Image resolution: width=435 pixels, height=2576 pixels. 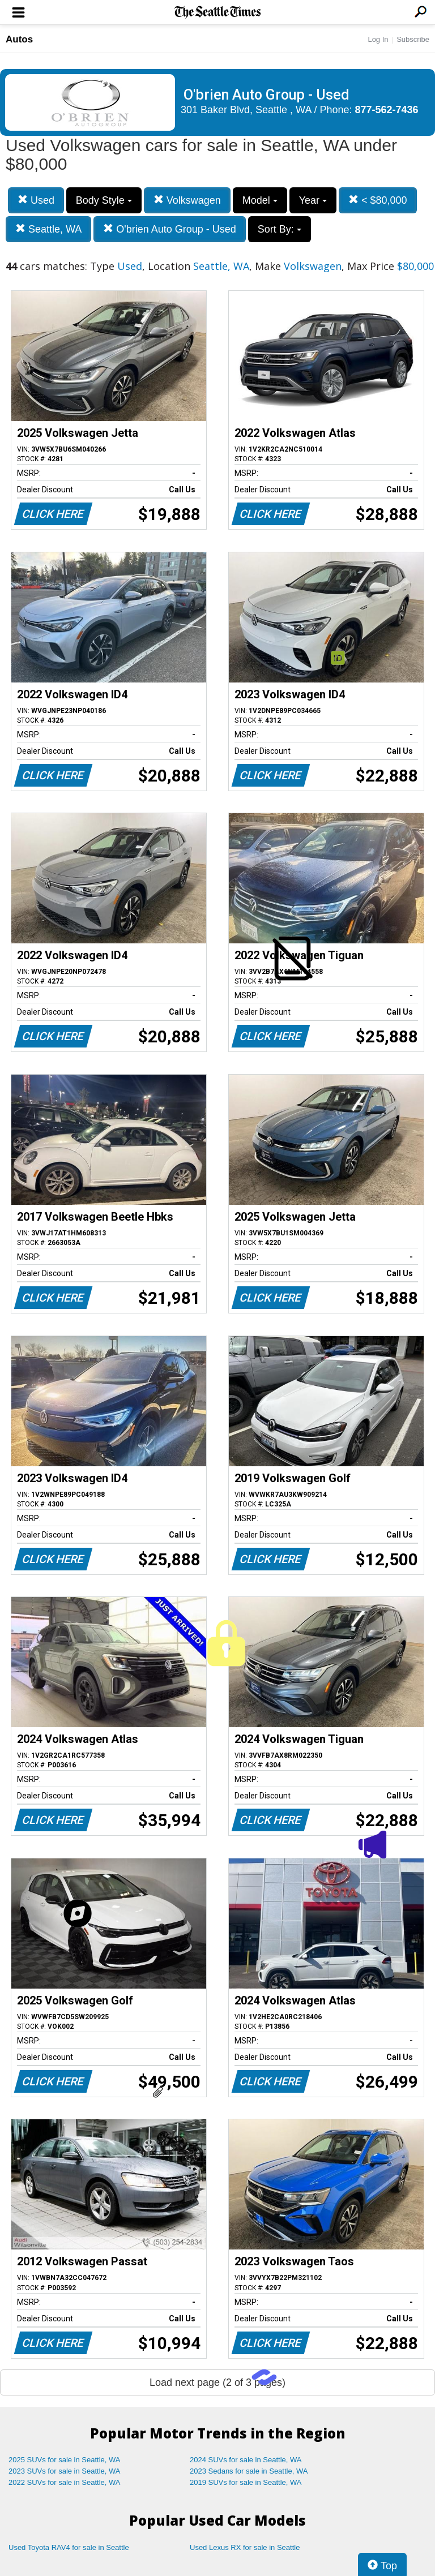 What do you see at coordinates (226, 1643) in the screenshot?
I see `indicates a locked or private channel` at bounding box center [226, 1643].